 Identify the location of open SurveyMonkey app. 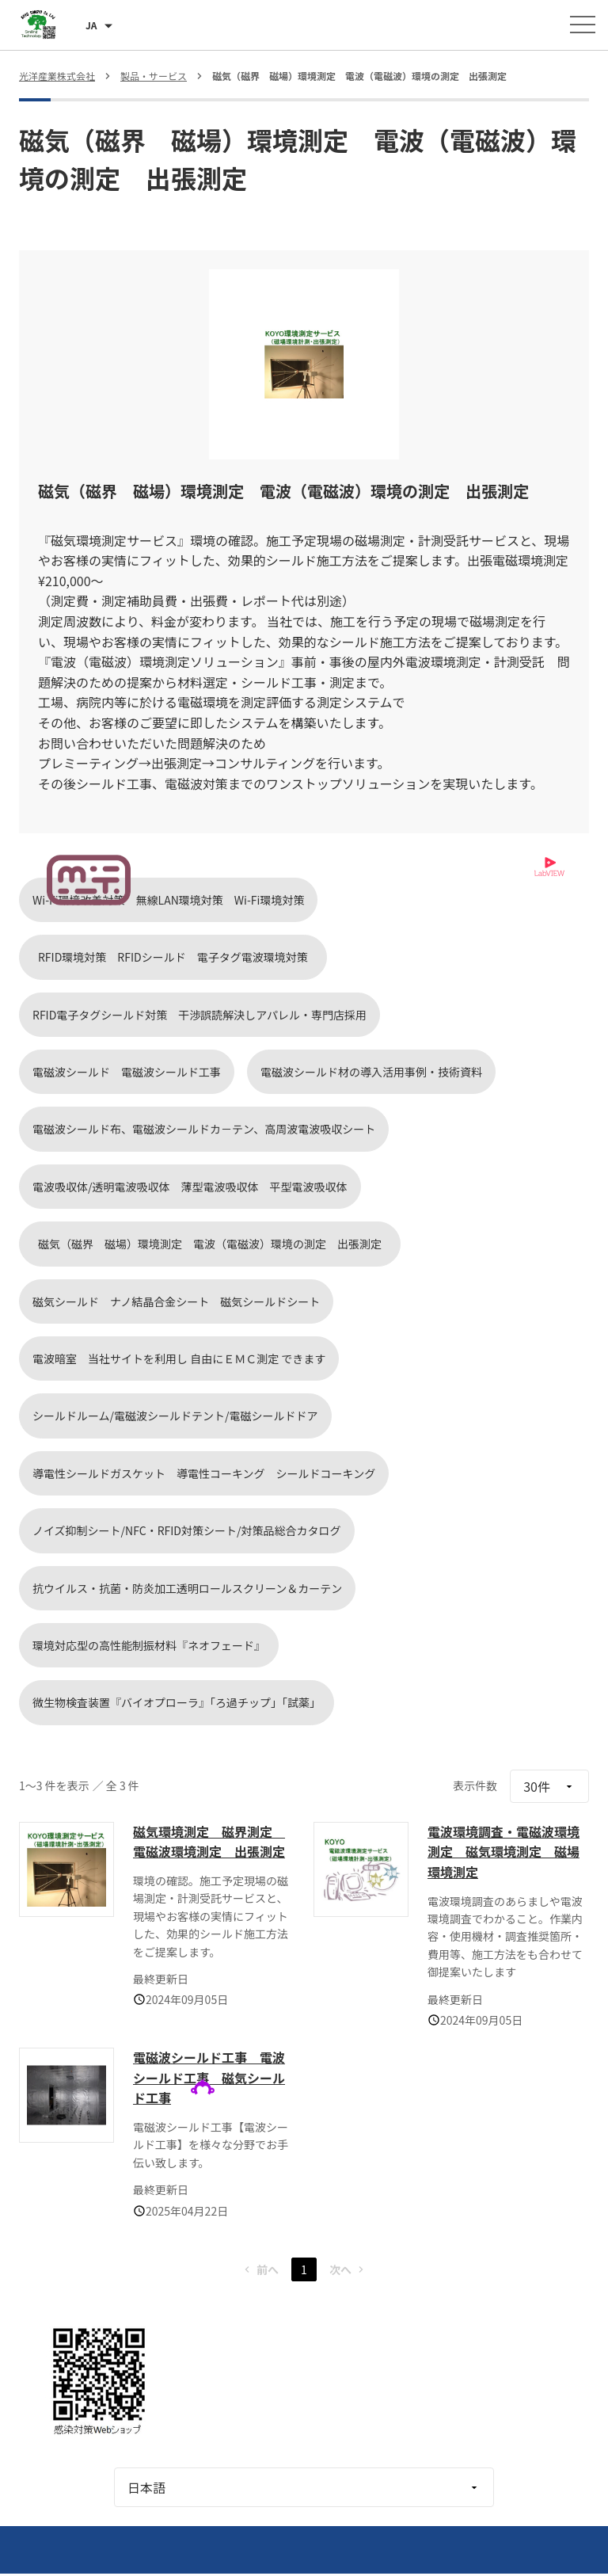
(203, 2086).